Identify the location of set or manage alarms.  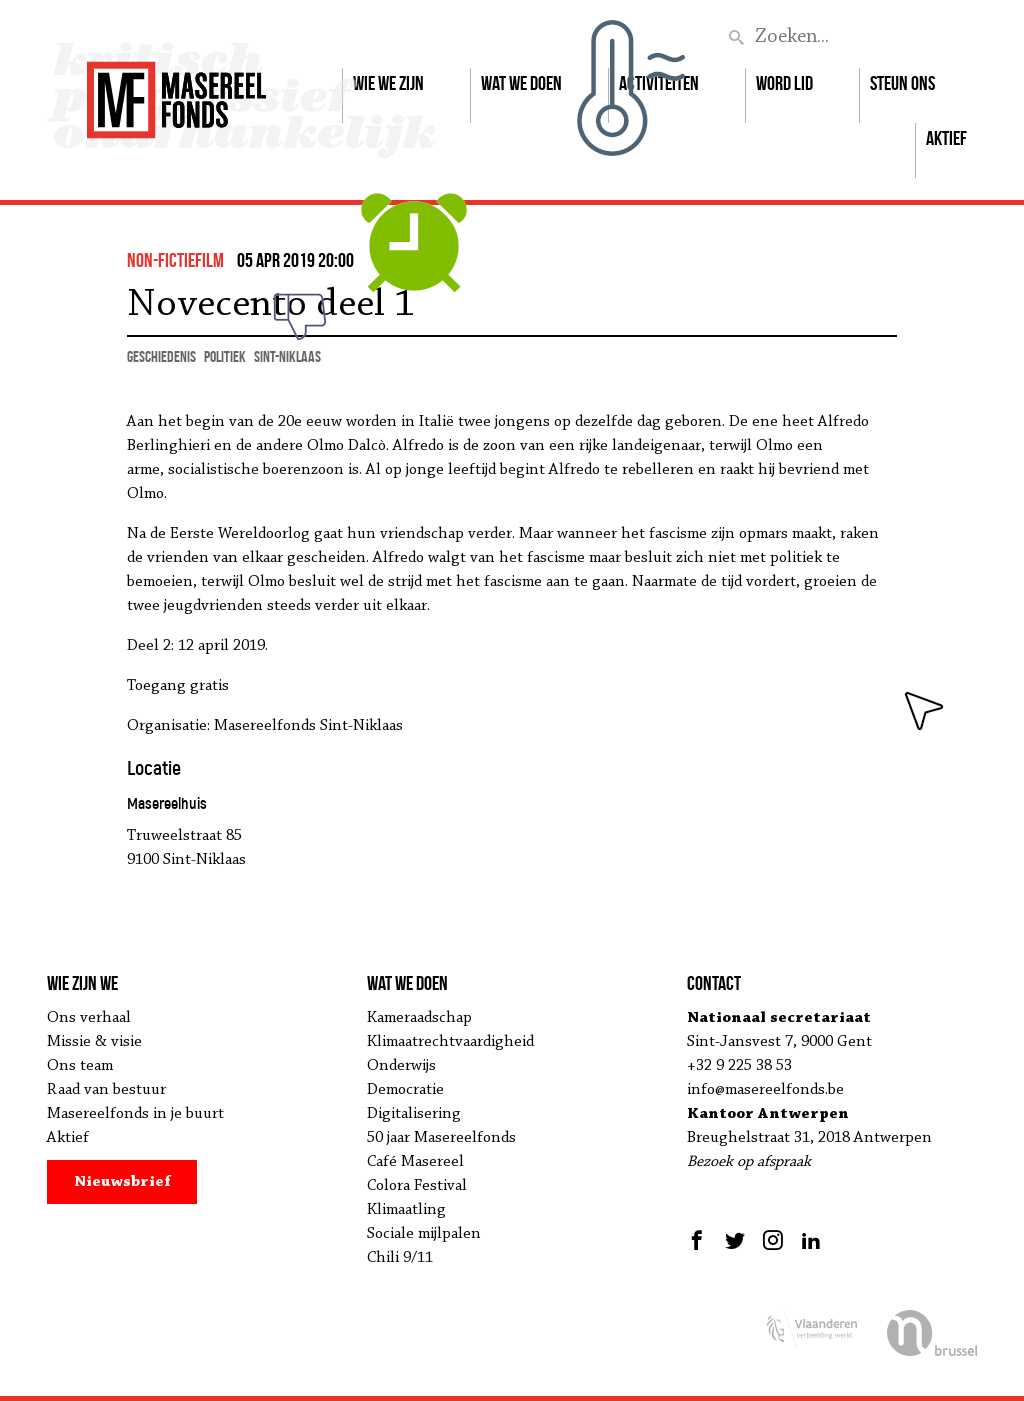
(414, 242).